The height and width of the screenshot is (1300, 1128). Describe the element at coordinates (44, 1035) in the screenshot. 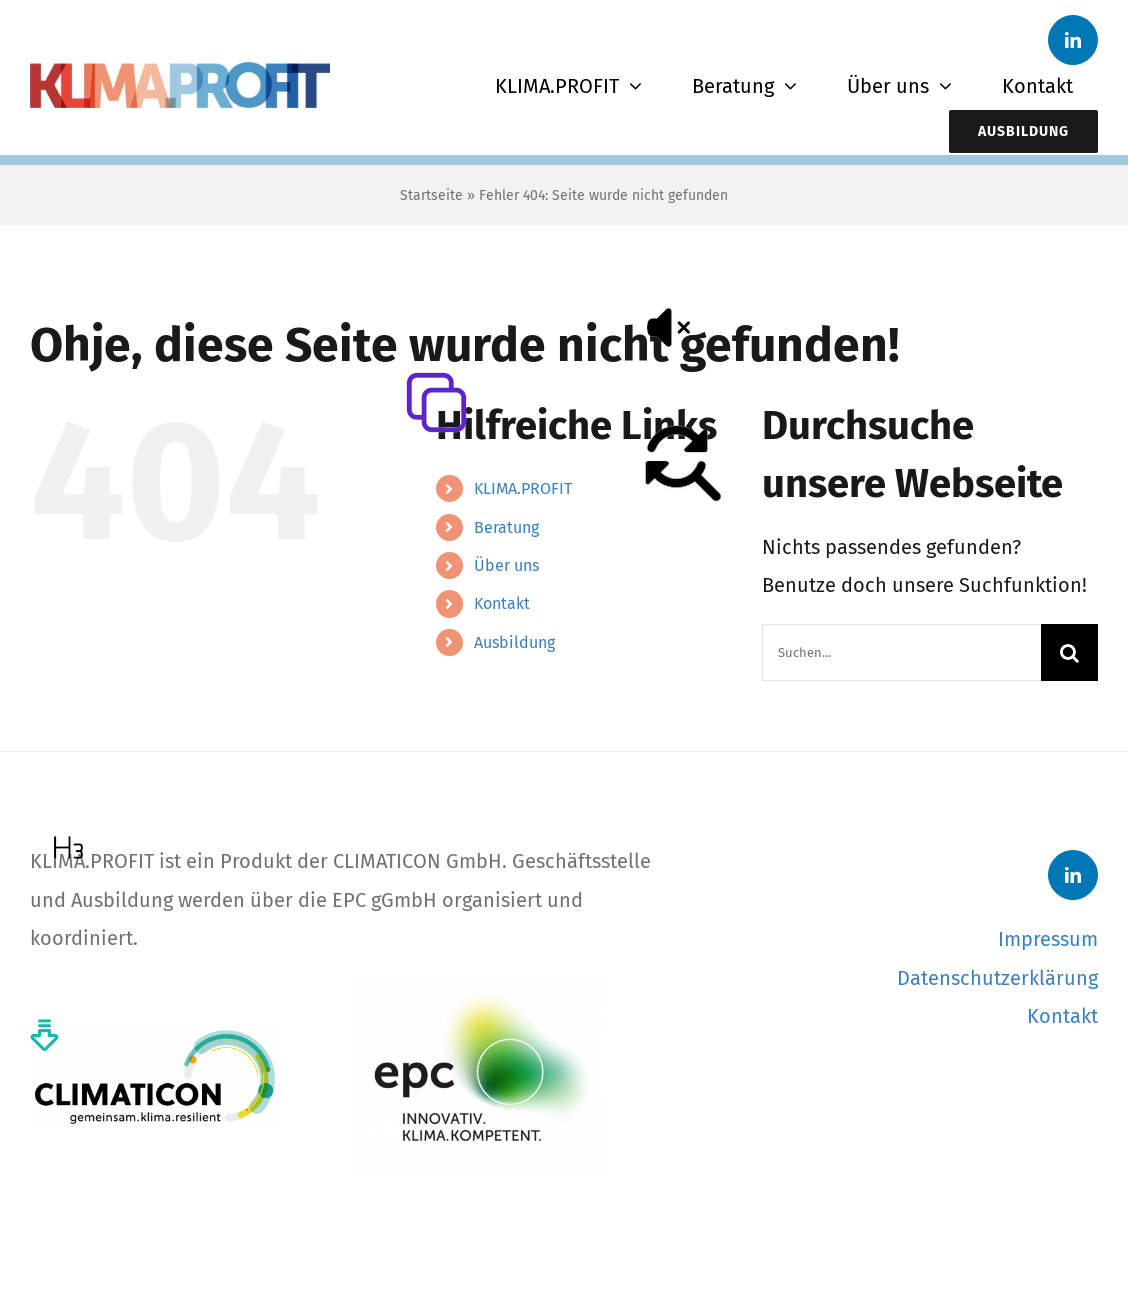

I see `download all items in queue` at that location.